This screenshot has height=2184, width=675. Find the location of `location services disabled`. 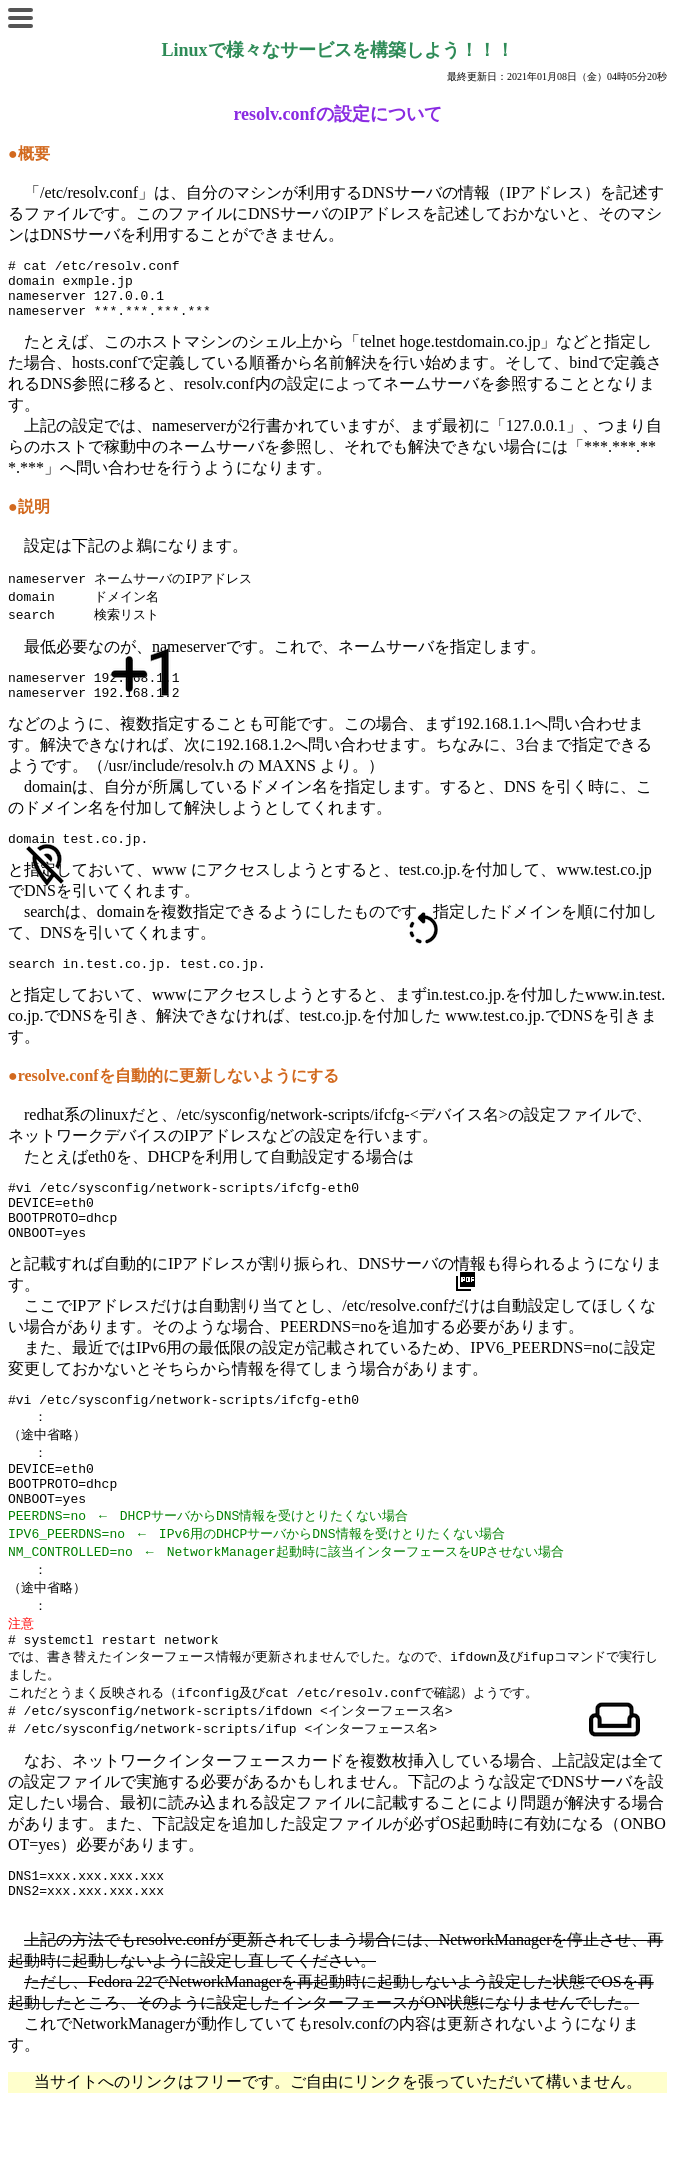

location services disabled is located at coordinates (47, 865).